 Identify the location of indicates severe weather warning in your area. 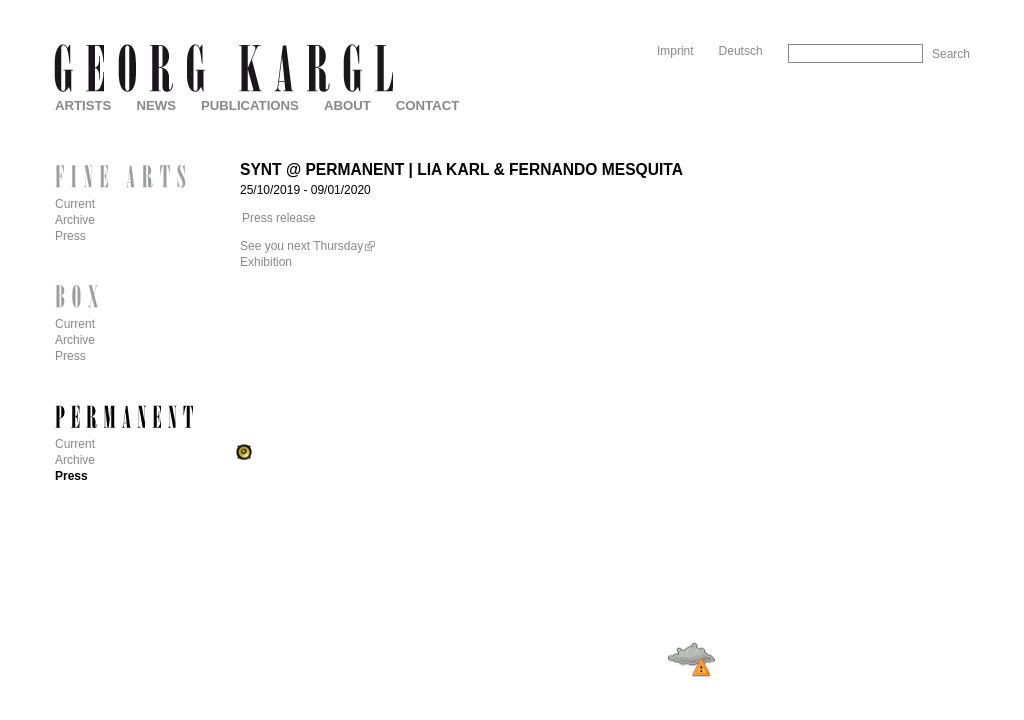
(691, 657).